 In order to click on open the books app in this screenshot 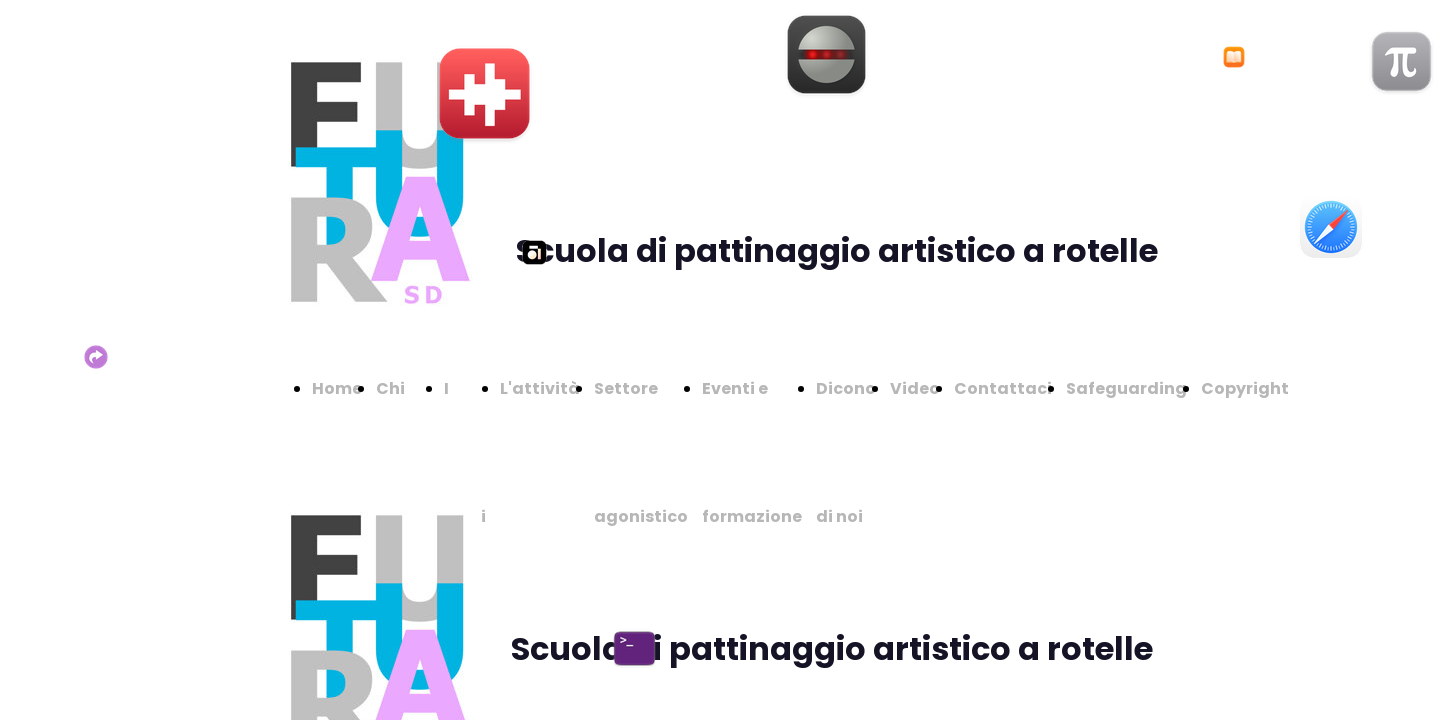, I will do `click(1234, 57)`.